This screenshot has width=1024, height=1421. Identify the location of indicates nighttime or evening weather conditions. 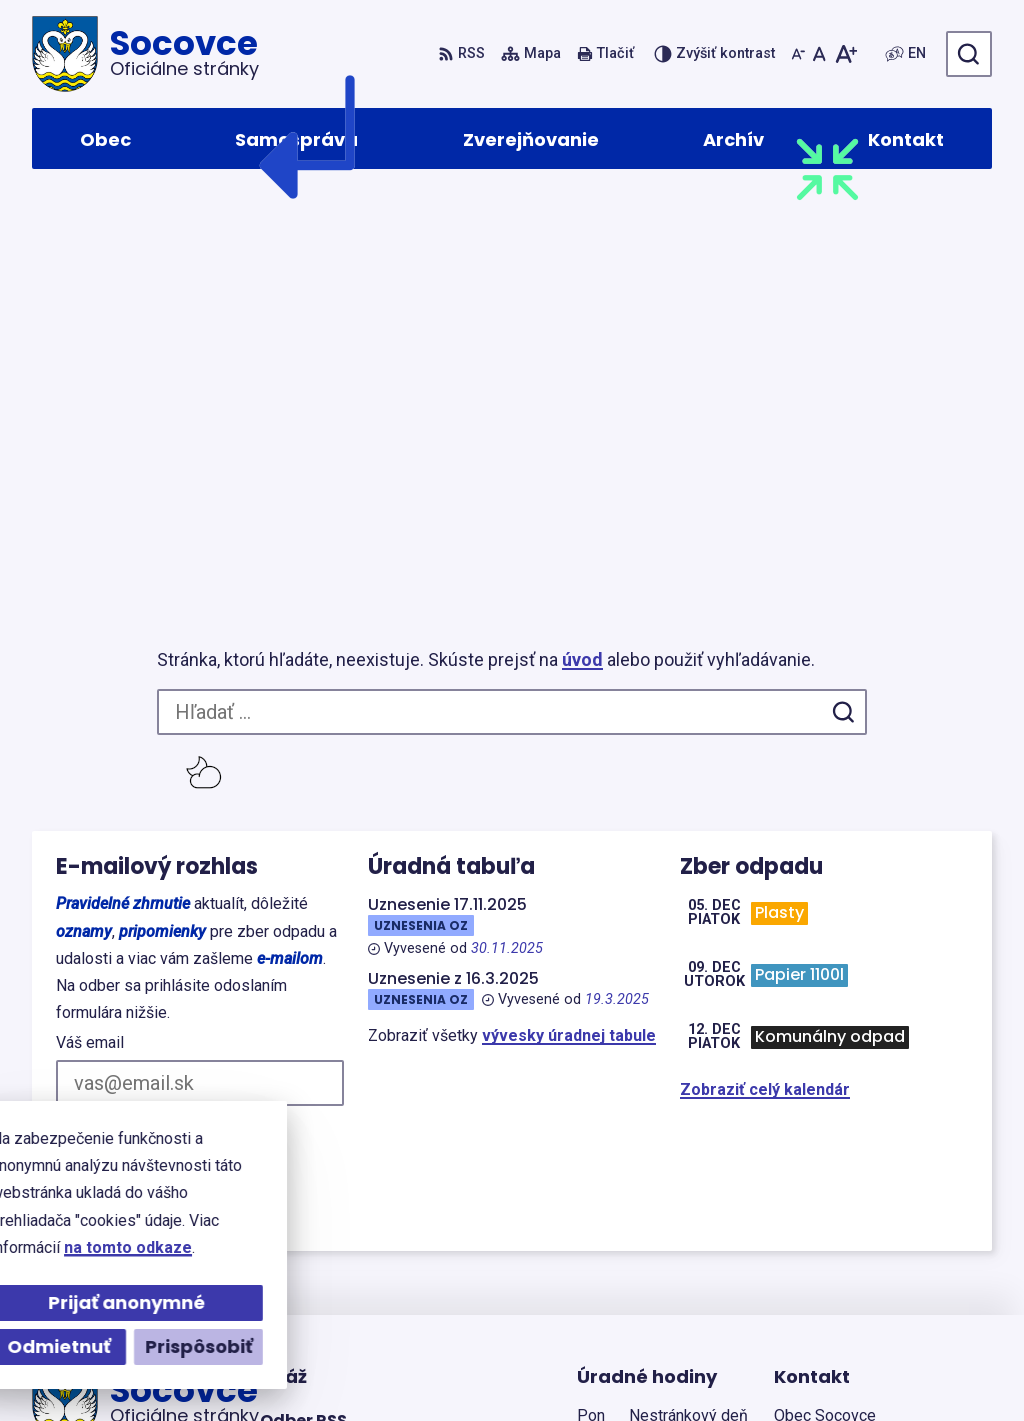
(203, 774).